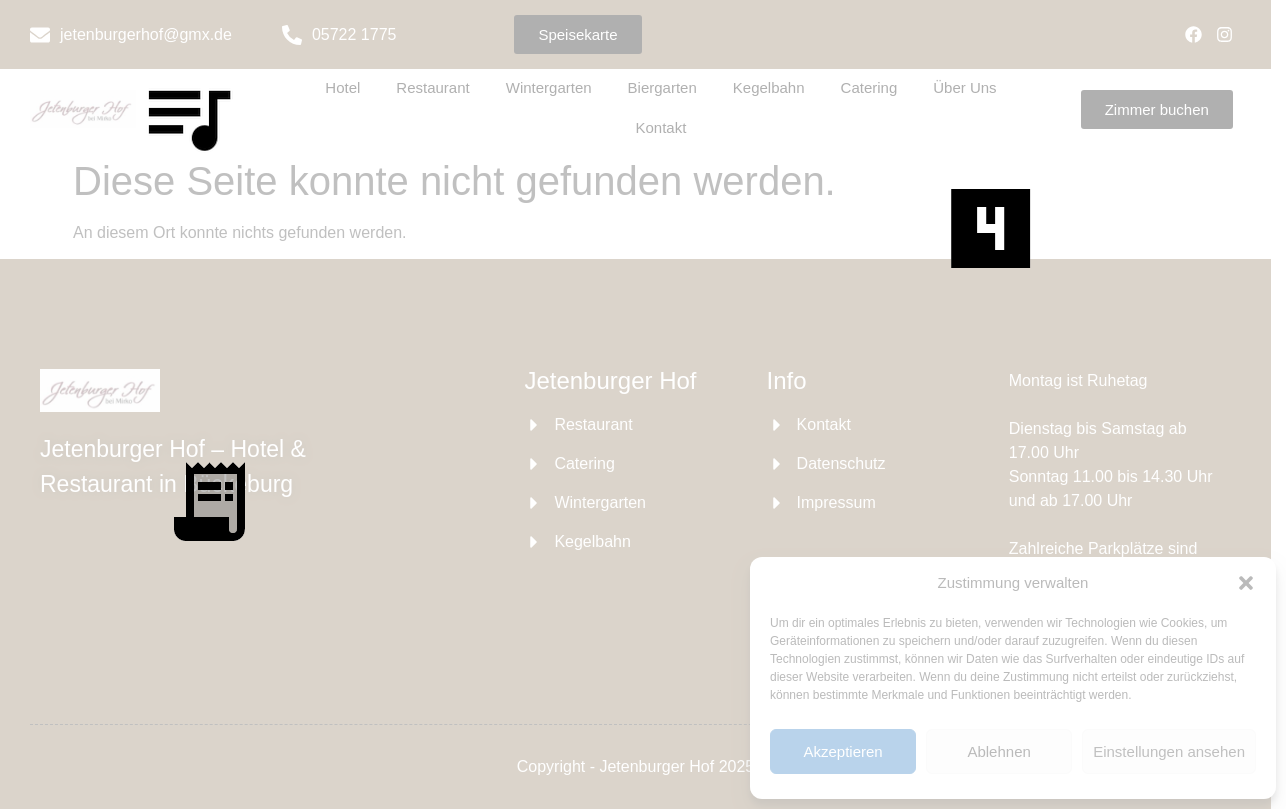  What do you see at coordinates (209, 501) in the screenshot?
I see `view receipt or transaction details` at bounding box center [209, 501].